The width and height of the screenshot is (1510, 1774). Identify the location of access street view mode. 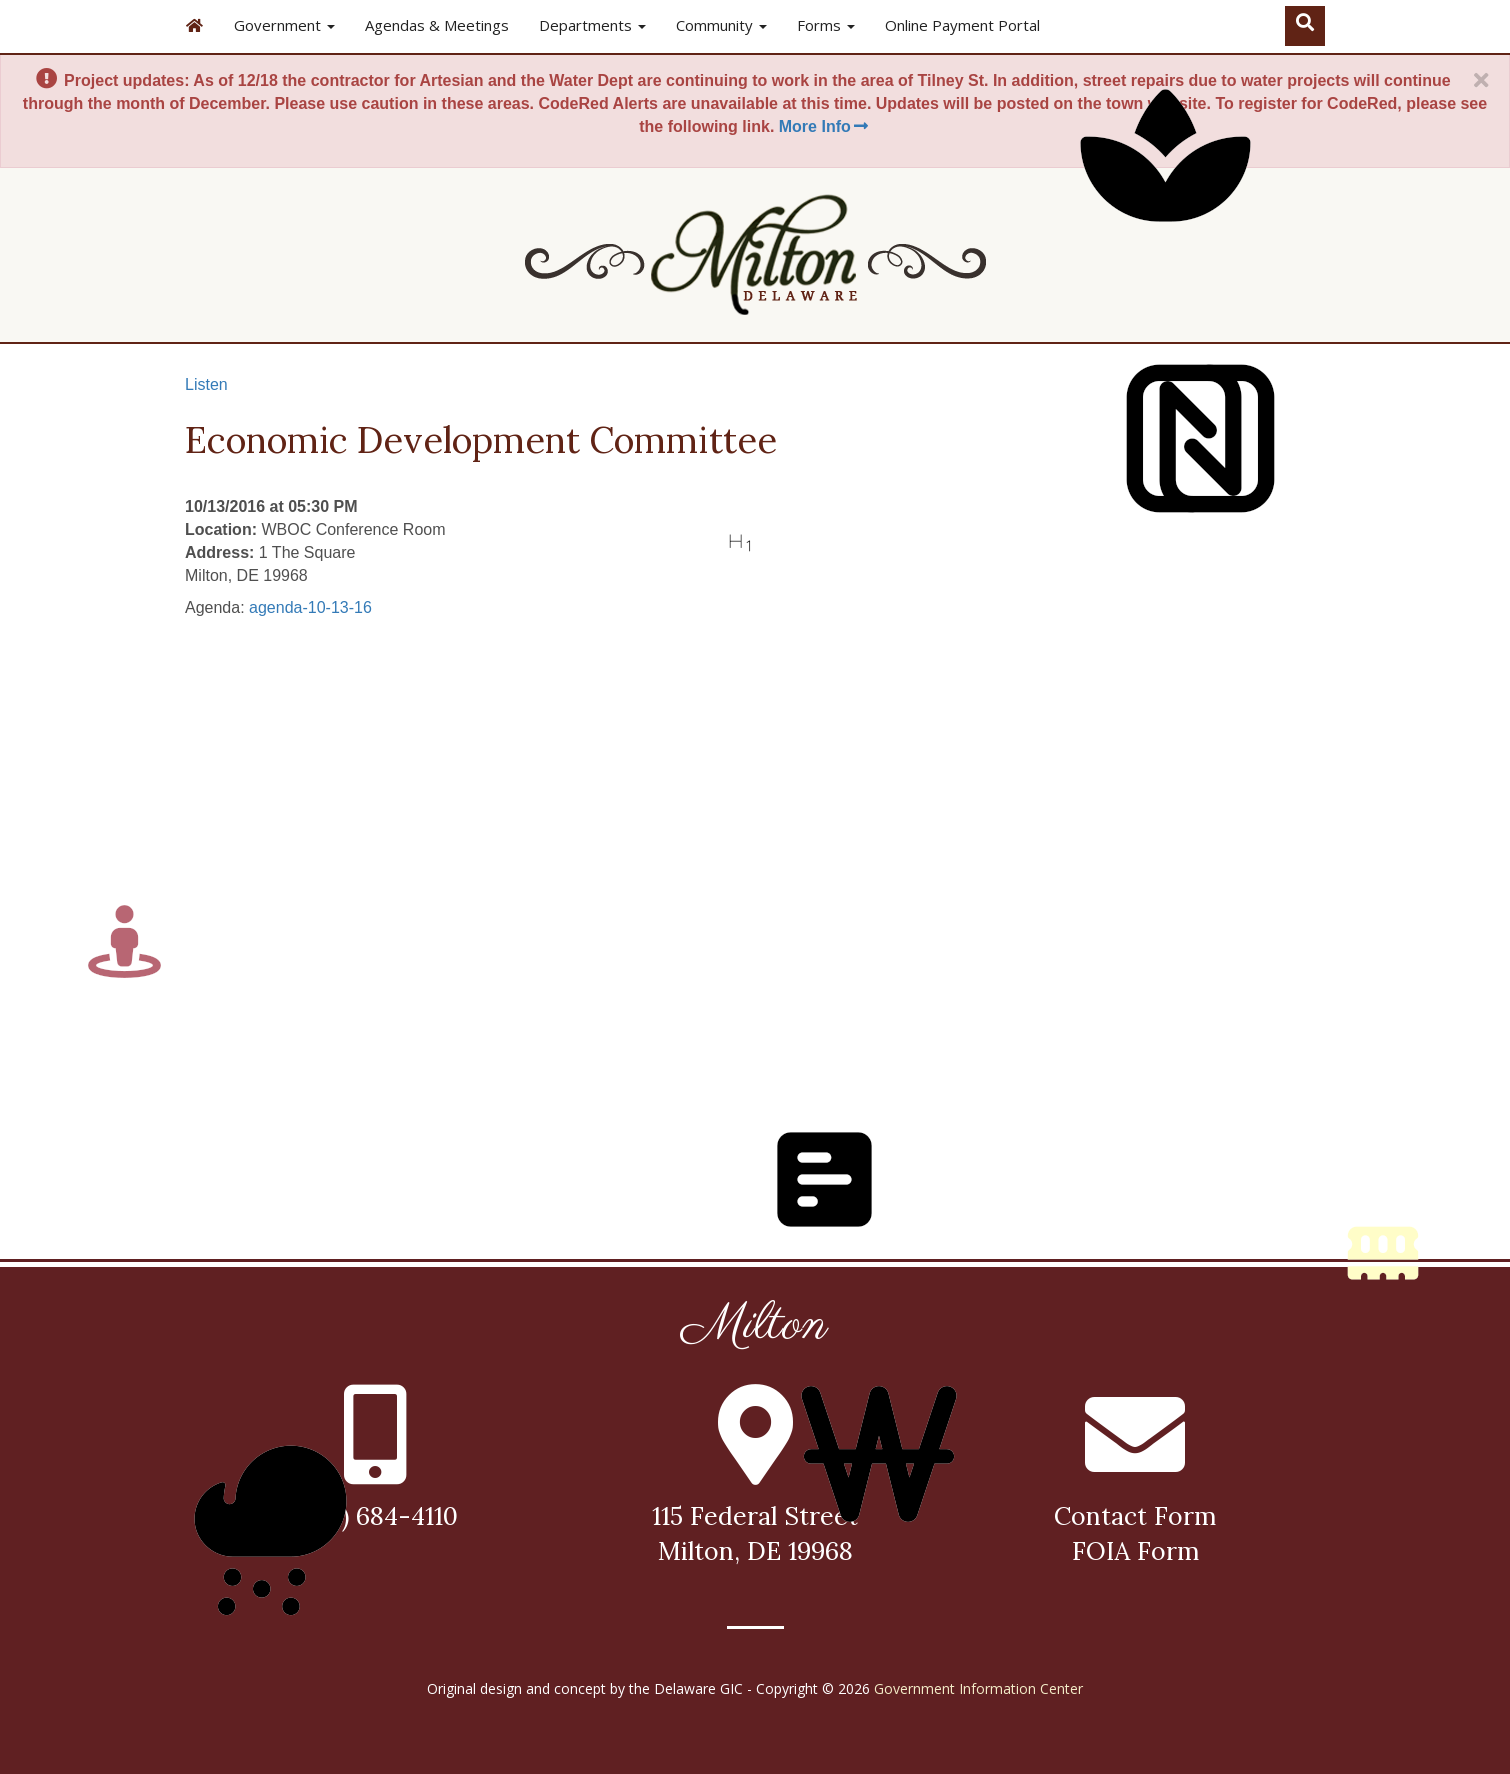
(124, 941).